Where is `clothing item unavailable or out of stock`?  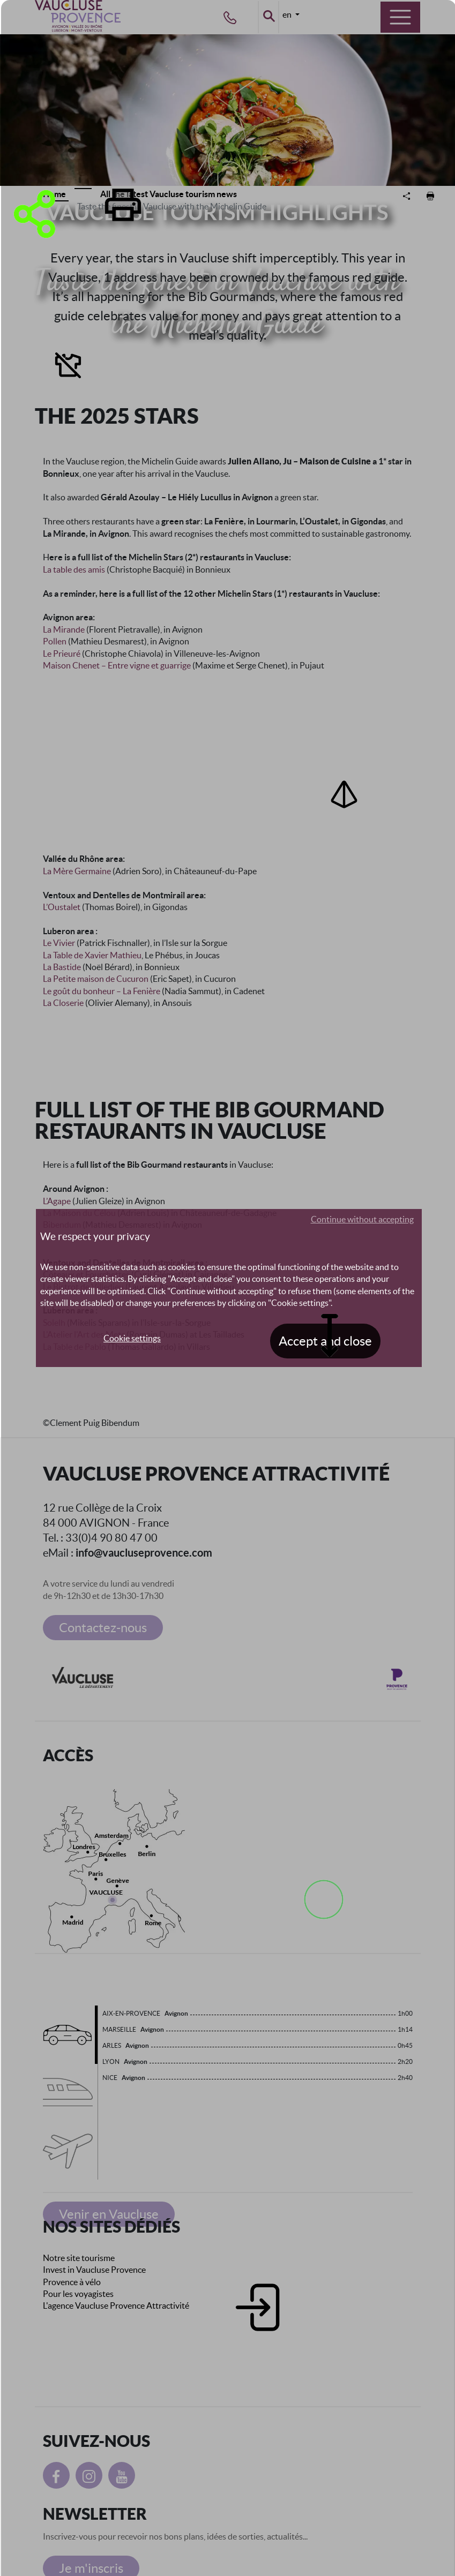 clothing item unavailable or out of stock is located at coordinates (68, 365).